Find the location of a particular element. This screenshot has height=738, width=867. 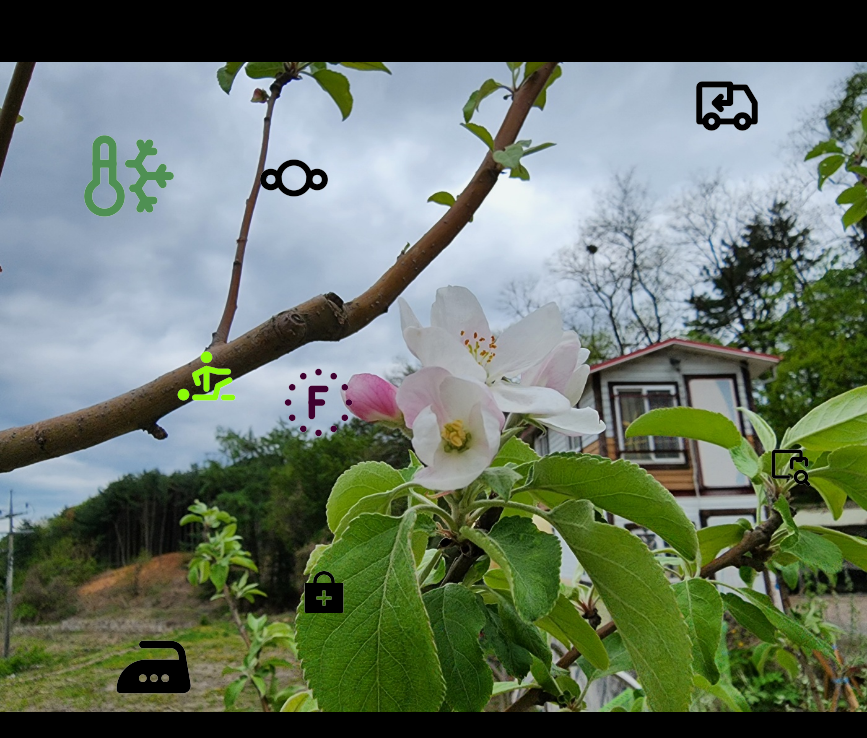

select ironing or steam press setting is located at coordinates (154, 667).